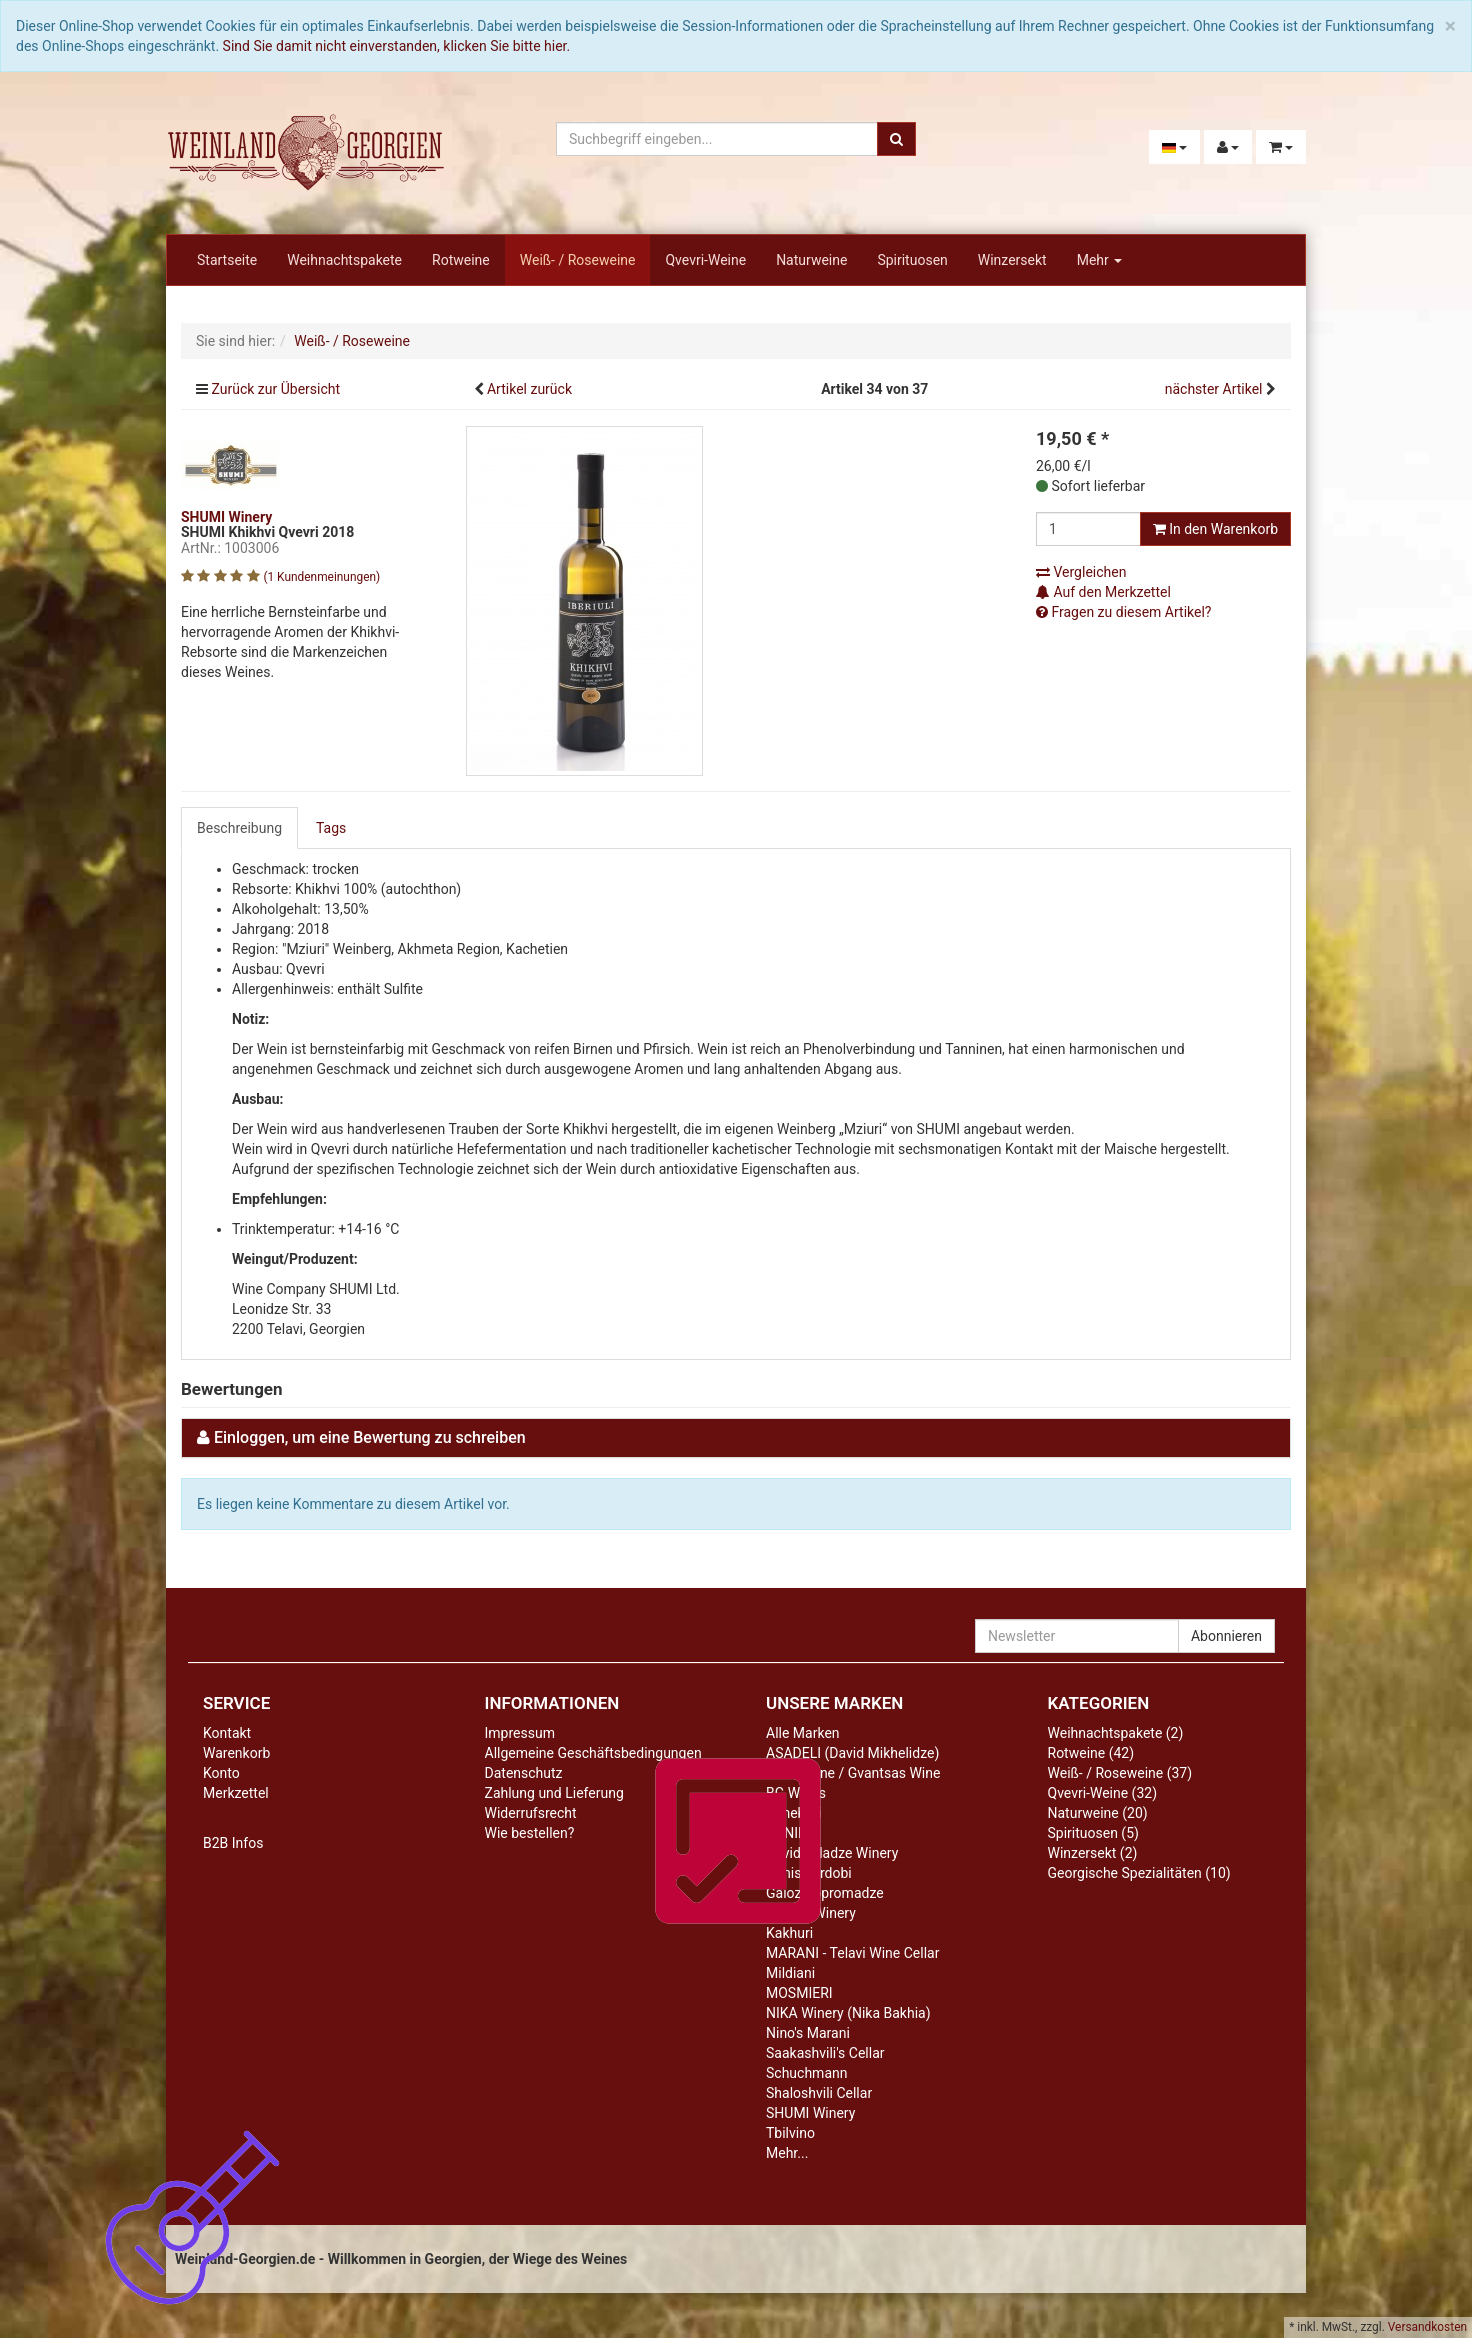  I want to click on access music or audio content, so click(191, 2219).